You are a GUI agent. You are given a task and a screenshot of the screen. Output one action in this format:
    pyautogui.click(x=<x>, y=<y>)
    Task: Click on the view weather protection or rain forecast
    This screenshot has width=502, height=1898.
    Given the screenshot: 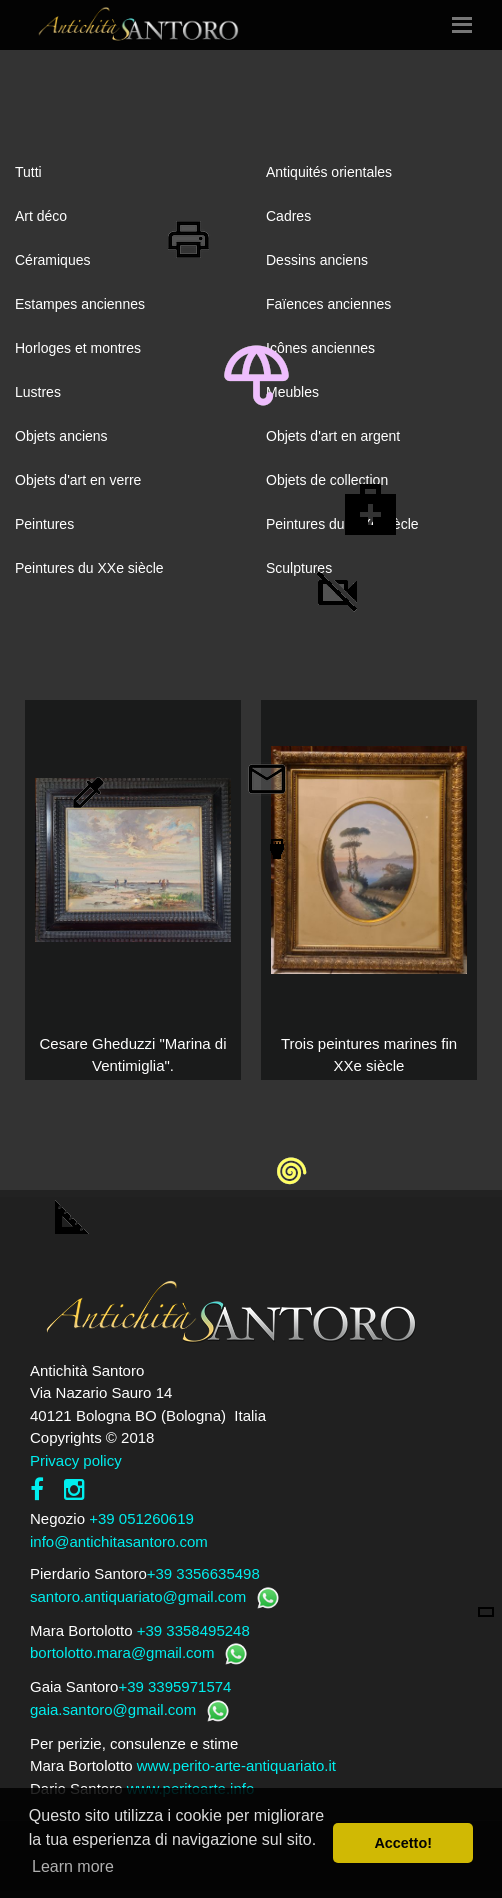 What is the action you would take?
    pyautogui.click(x=256, y=375)
    